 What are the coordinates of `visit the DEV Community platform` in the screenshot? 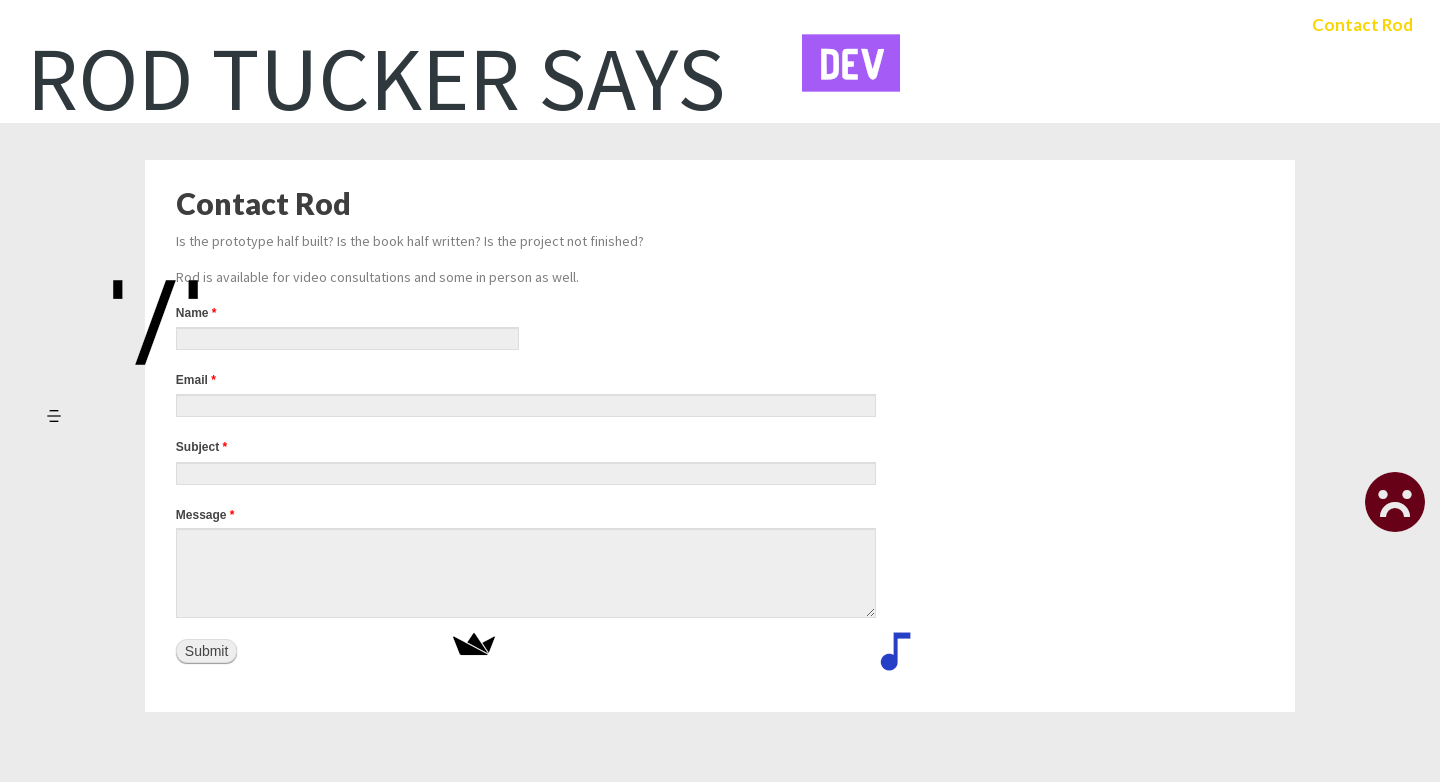 It's located at (851, 63).